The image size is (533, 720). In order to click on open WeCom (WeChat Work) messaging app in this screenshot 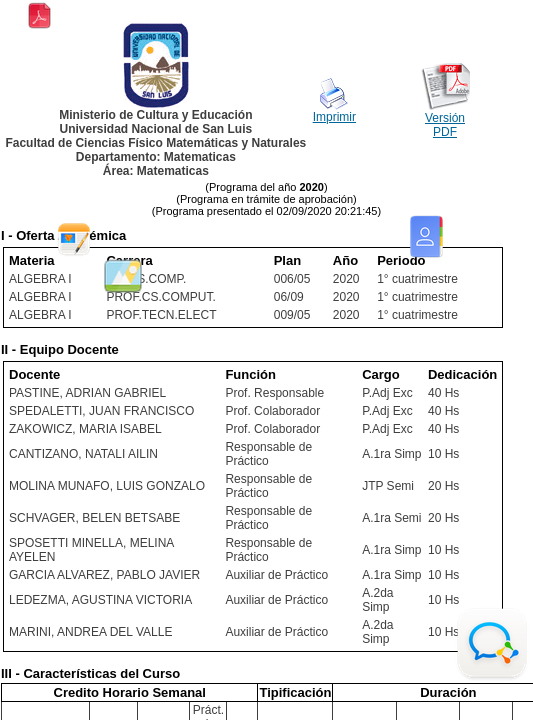, I will do `click(492, 643)`.